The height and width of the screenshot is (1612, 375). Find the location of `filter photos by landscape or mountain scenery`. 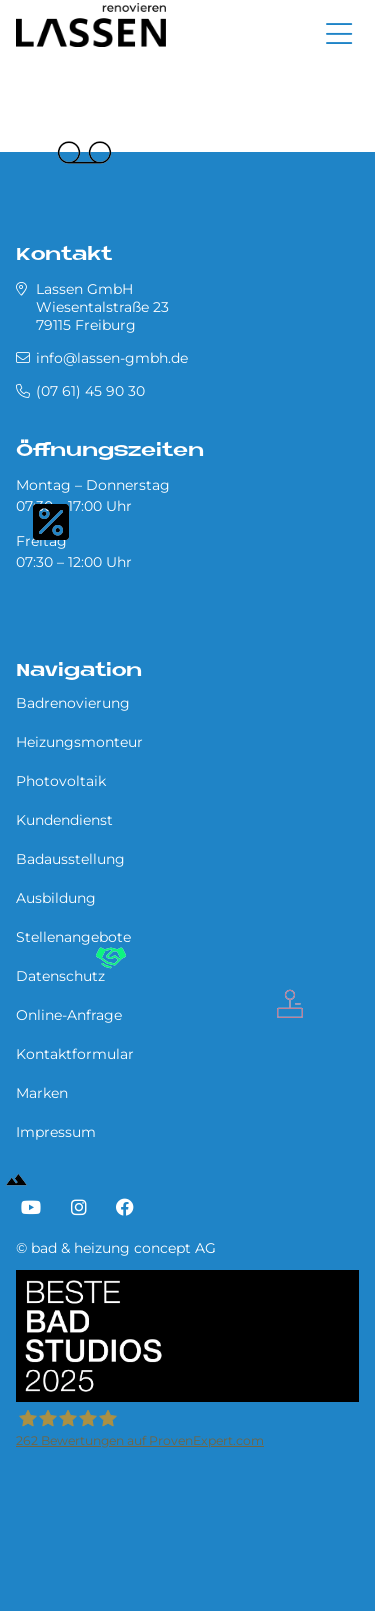

filter photos by landscape or mountain scenery is located at coordinates (16, 1179).